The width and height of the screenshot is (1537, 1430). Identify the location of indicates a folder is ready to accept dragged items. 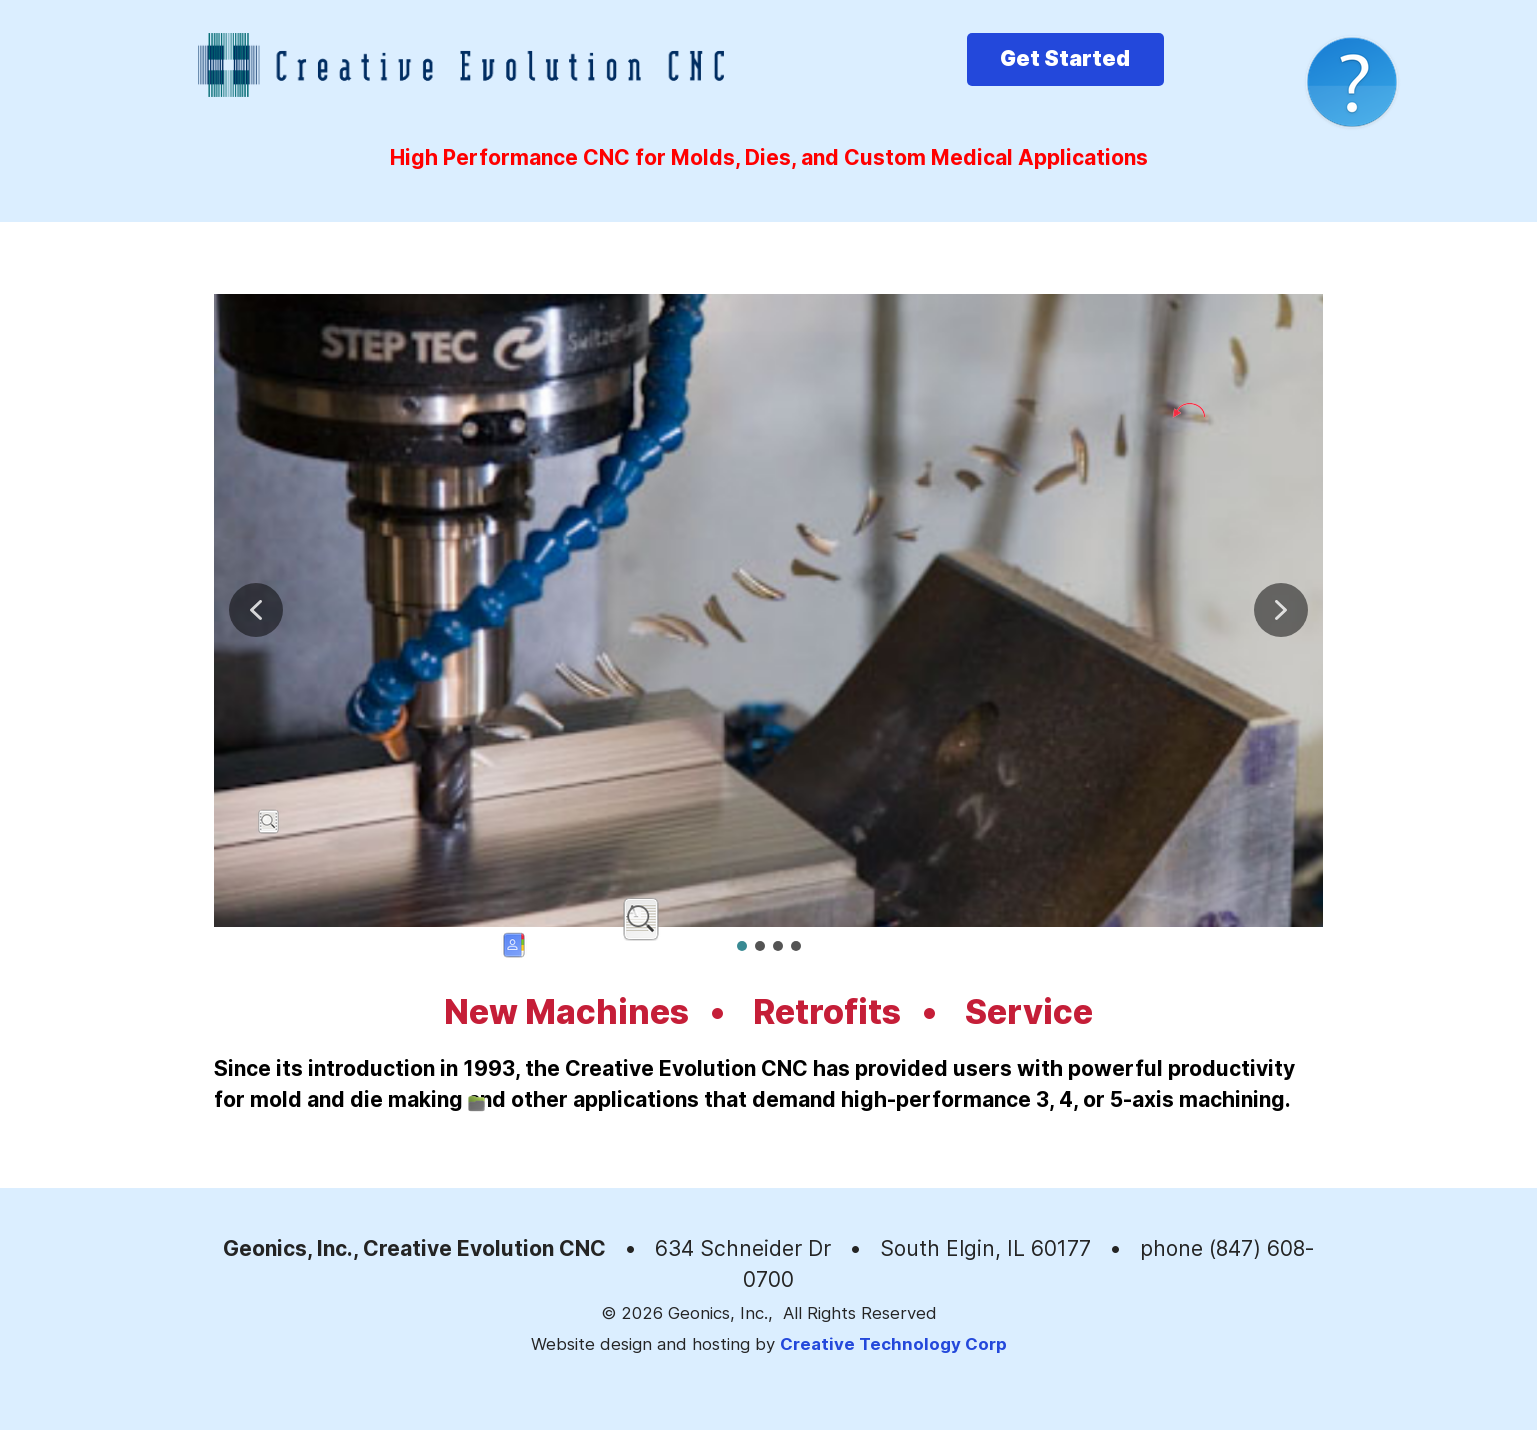
(476, 1103).